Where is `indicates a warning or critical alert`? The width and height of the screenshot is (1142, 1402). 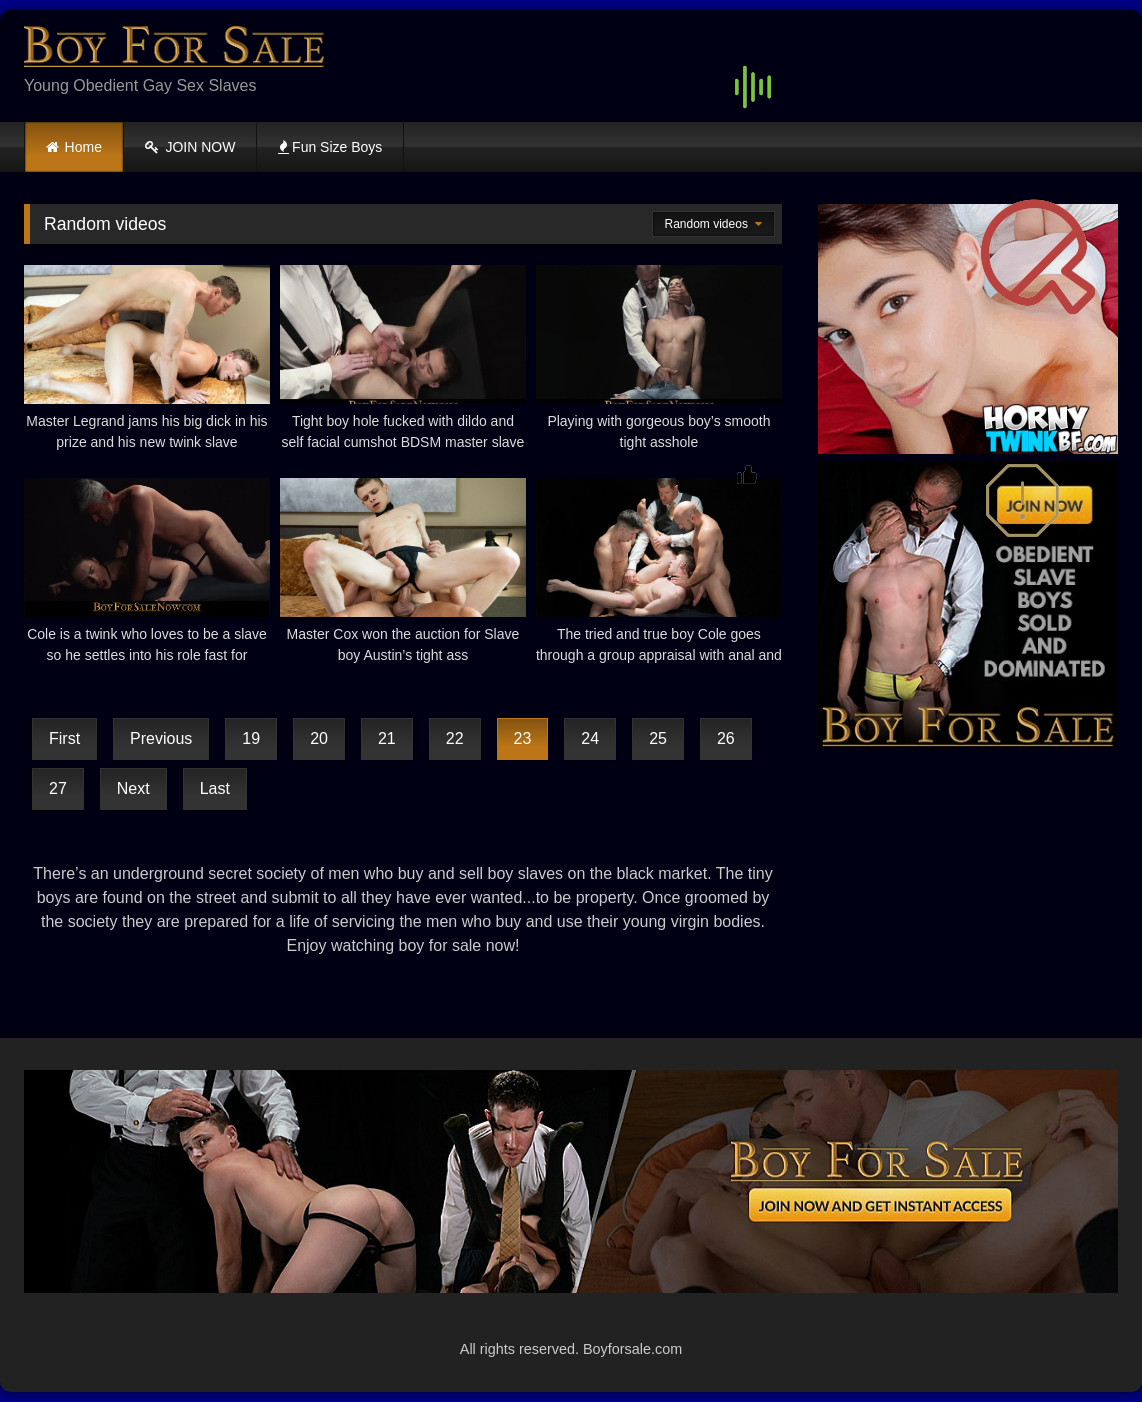 indicates a warning or critical alert is located at coordinates (1022, 500).